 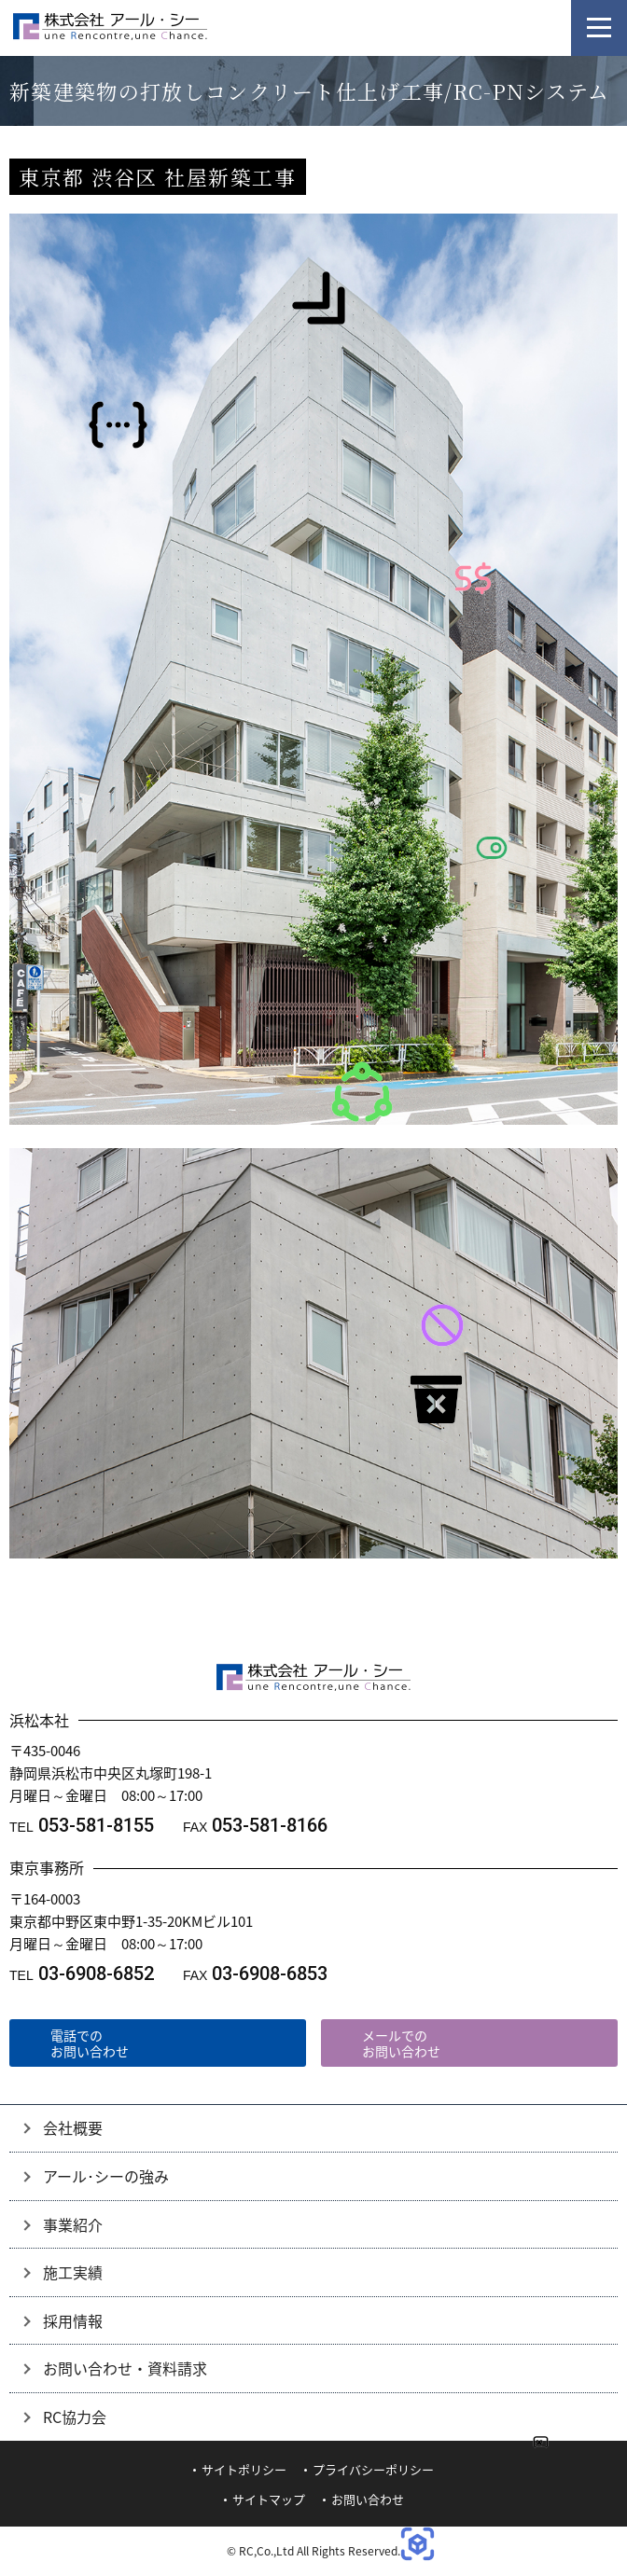 I want to click on indicates singapore dollar currency, so click(x=473, y=578).